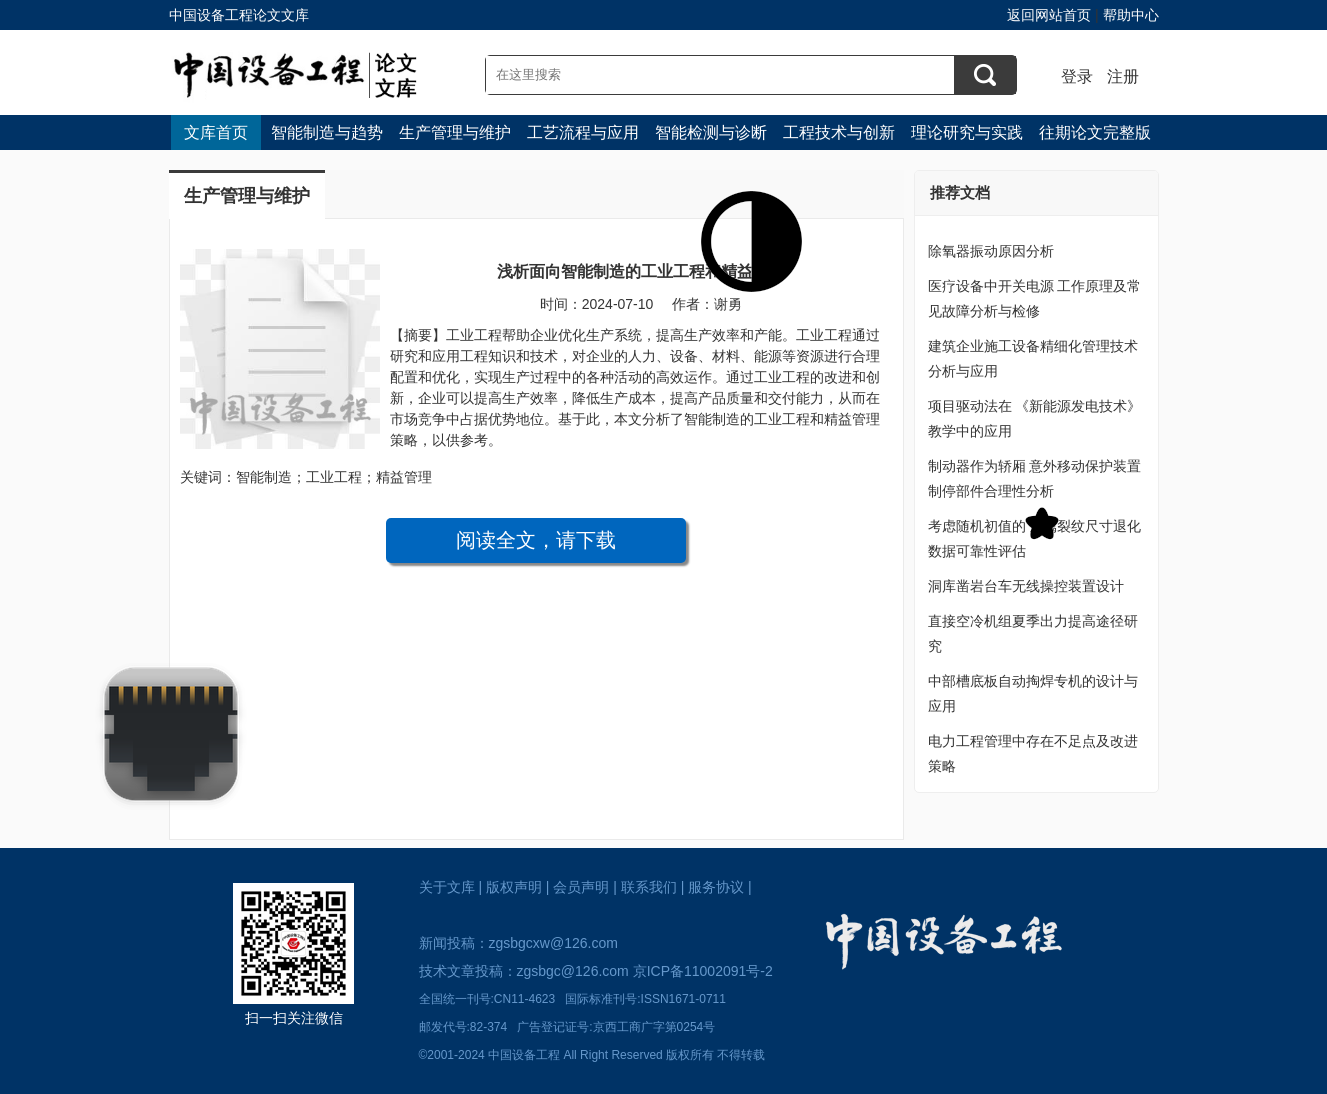 This screenshot has height=1094, width=1327. I want to click on adjust screen brightness, so click(751, 241).